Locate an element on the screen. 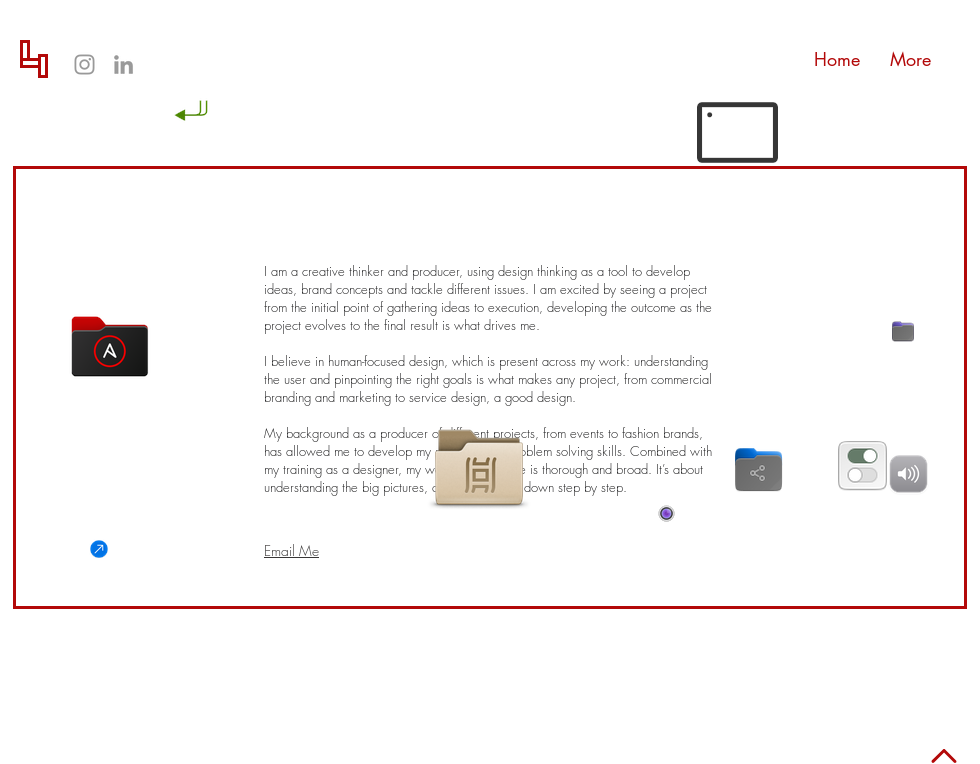 The image size is (980, 764). open your public shared folder is located at coordinates (758, 469).